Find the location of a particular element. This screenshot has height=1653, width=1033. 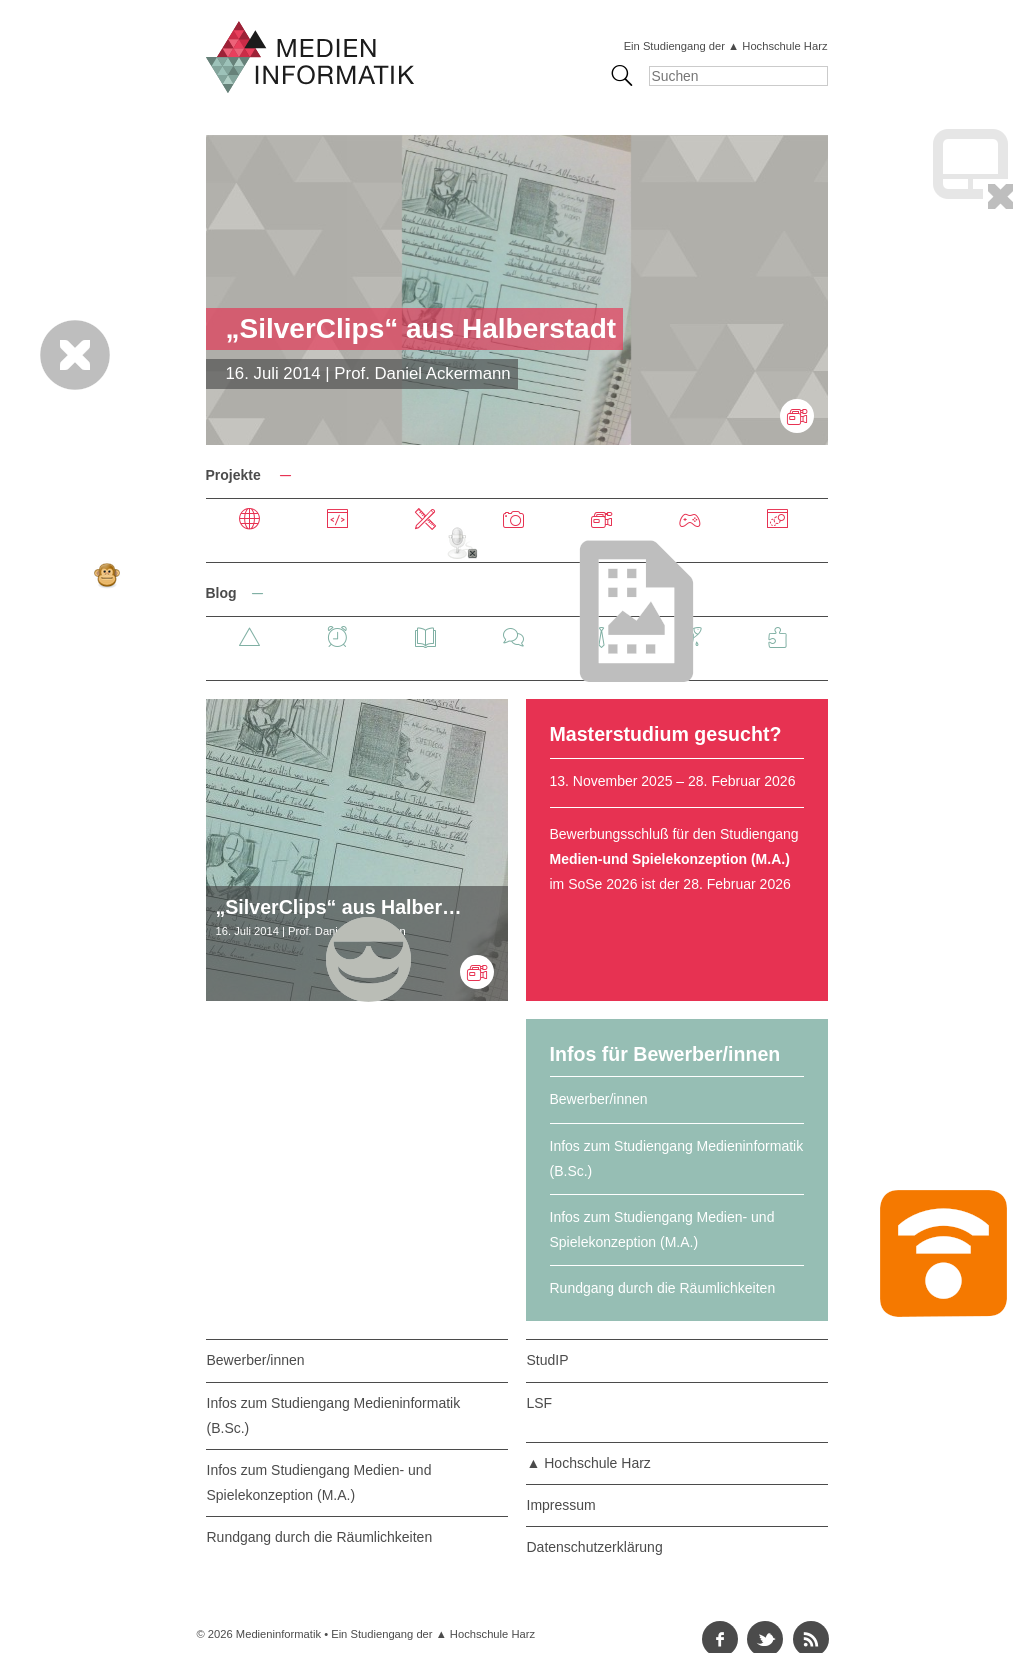

delete selected item is located at coordinates (75, 355).